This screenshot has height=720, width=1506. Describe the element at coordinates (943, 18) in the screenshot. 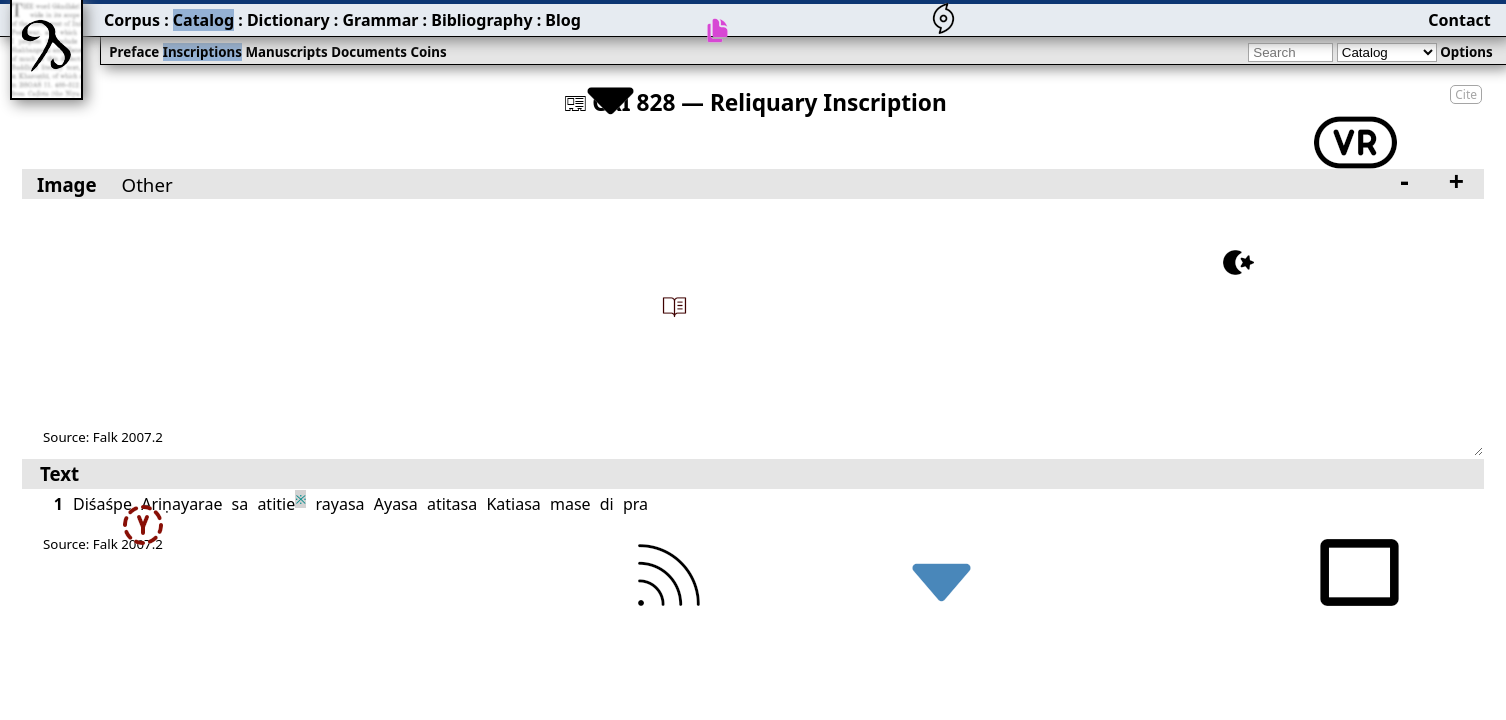

I see `indicates hurricane or tropical storm warning` at that location.